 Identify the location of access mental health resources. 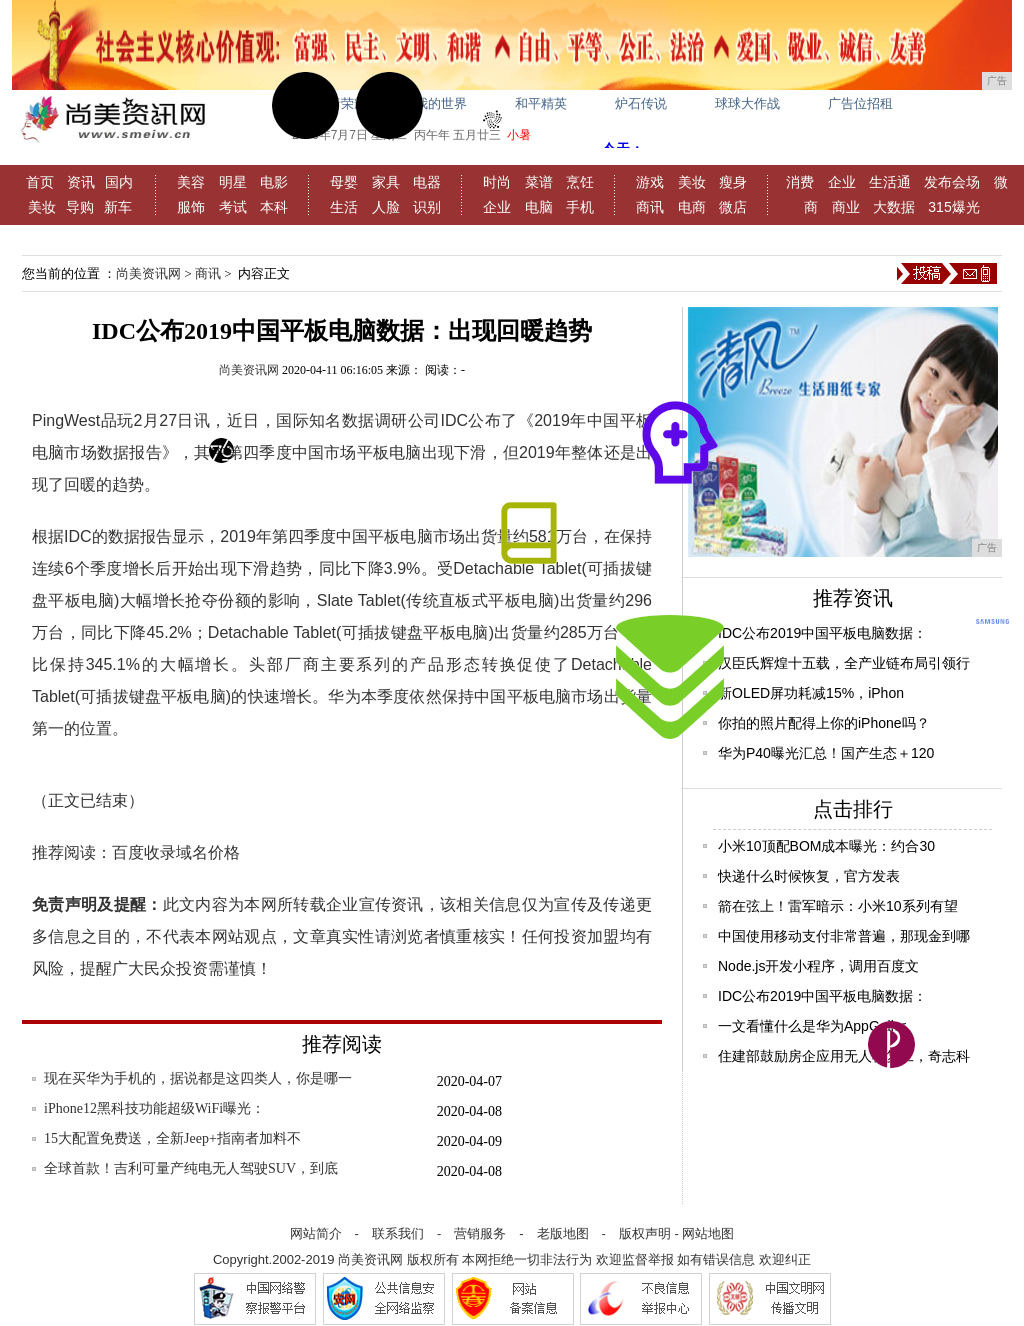
(679, 442).